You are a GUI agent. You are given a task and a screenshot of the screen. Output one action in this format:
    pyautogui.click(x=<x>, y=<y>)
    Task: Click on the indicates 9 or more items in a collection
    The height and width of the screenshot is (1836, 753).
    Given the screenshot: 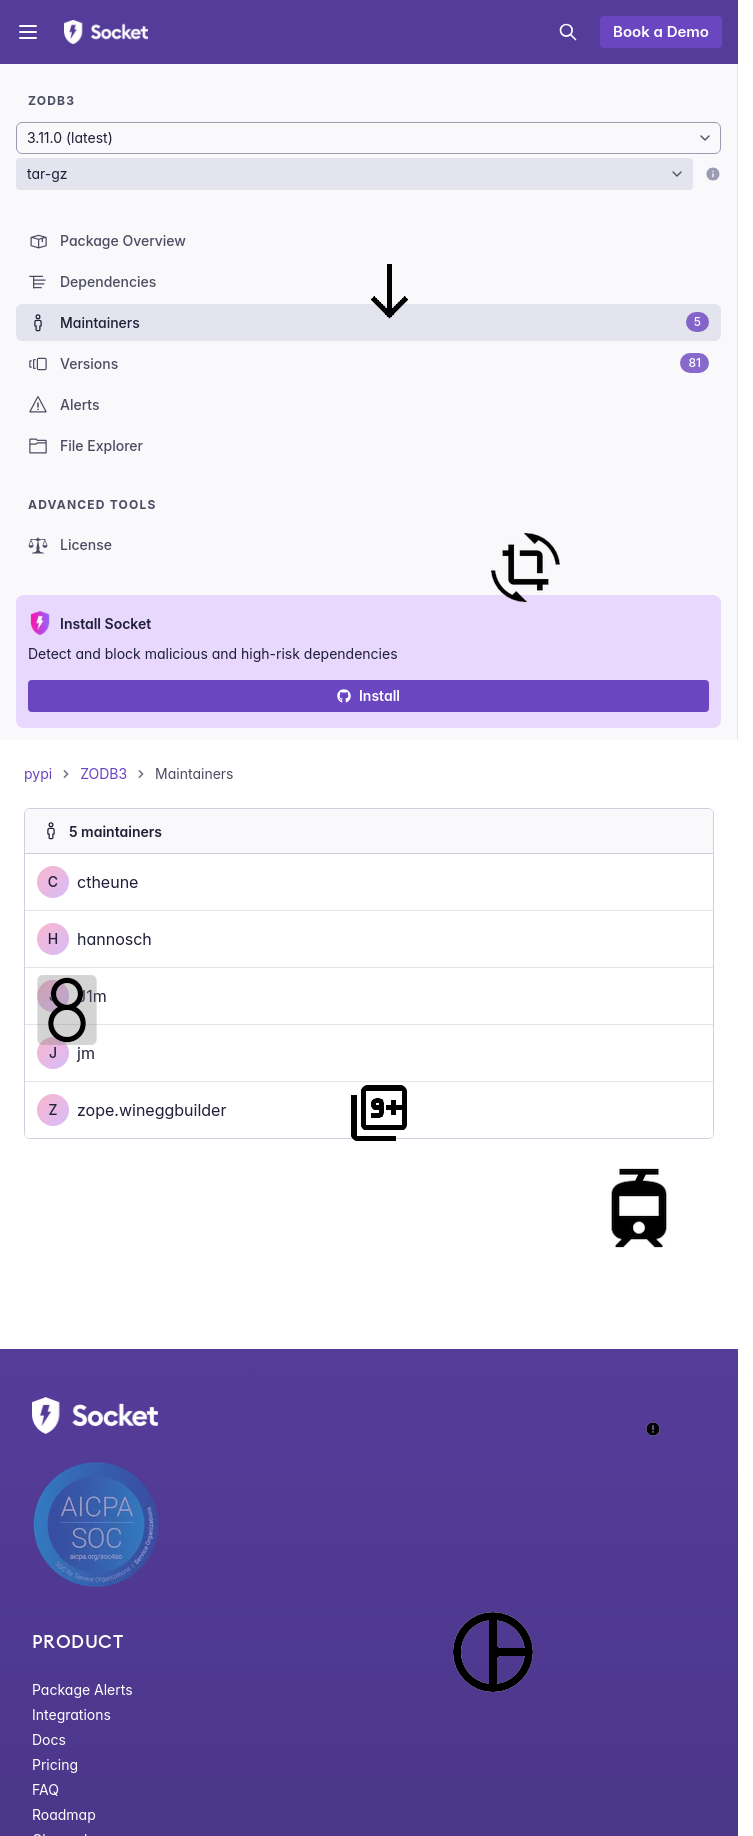 What is the action you would take?
    pyautogui.click(x=379, y=1113)
    